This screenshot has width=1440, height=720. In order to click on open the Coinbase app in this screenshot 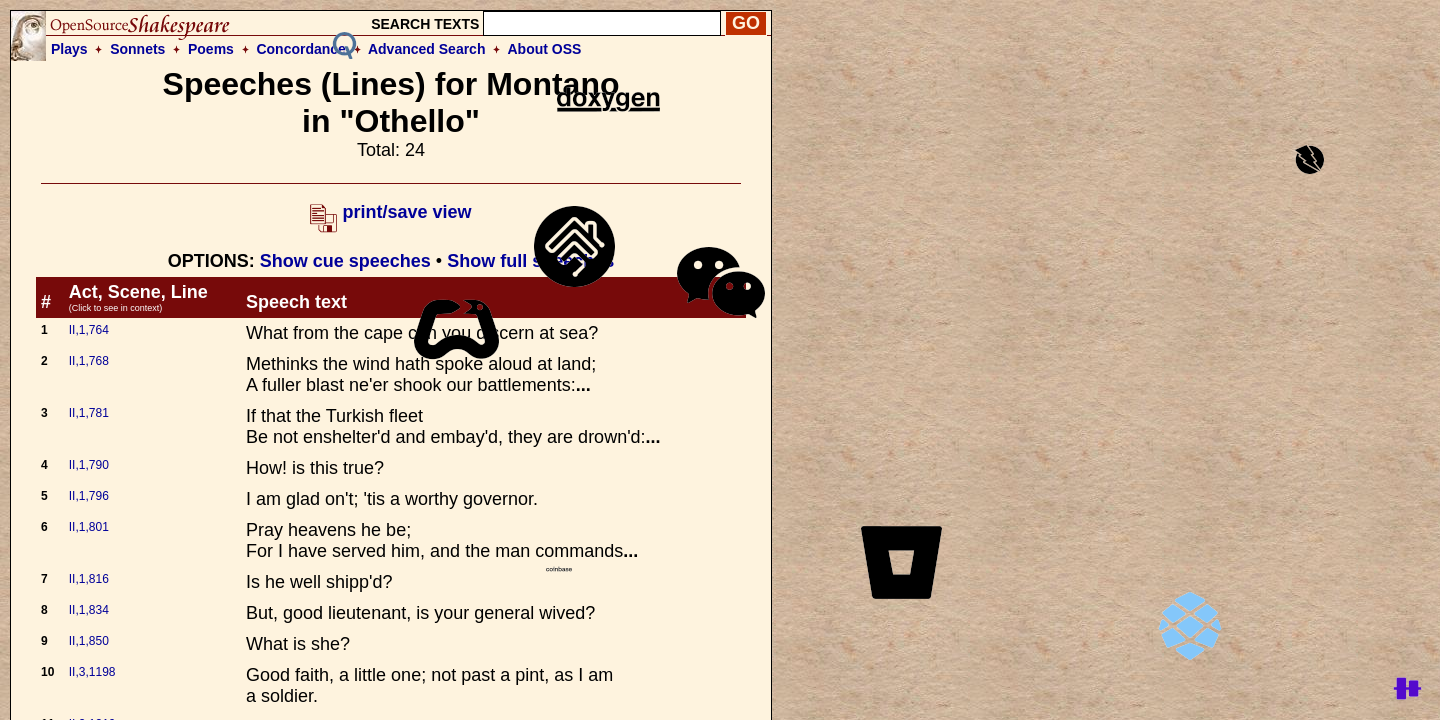, I will do `click(559, 569)`.